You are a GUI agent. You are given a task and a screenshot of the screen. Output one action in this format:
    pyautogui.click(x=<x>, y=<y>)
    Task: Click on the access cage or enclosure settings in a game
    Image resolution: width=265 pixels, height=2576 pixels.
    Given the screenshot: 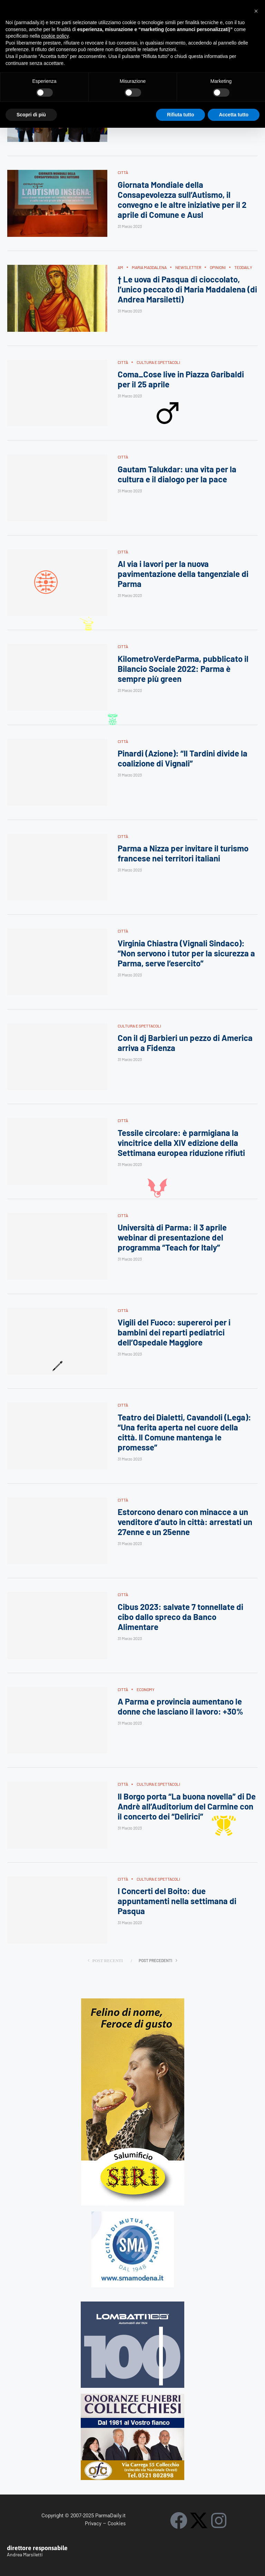 What is the action you would take?
    pyautogui.click(x=46, y=582)
    